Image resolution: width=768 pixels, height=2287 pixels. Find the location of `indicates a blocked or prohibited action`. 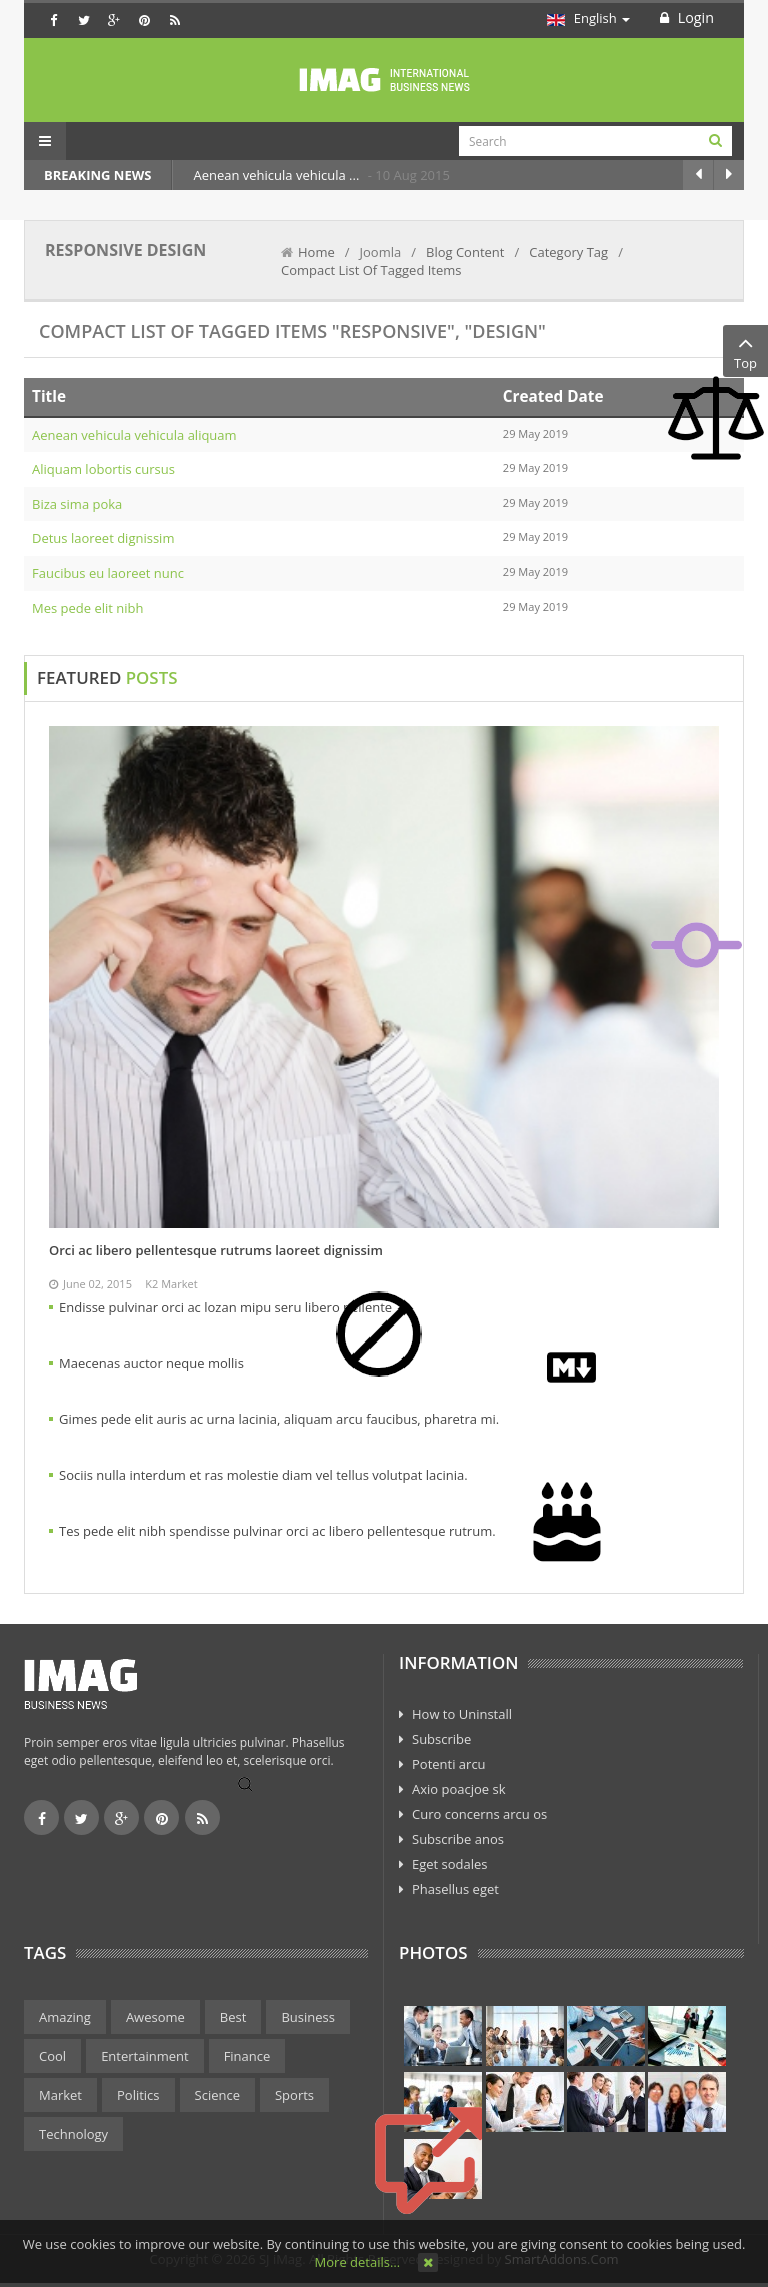

indicates a blocked or prohibited action is located at coordinates (379, 1334).